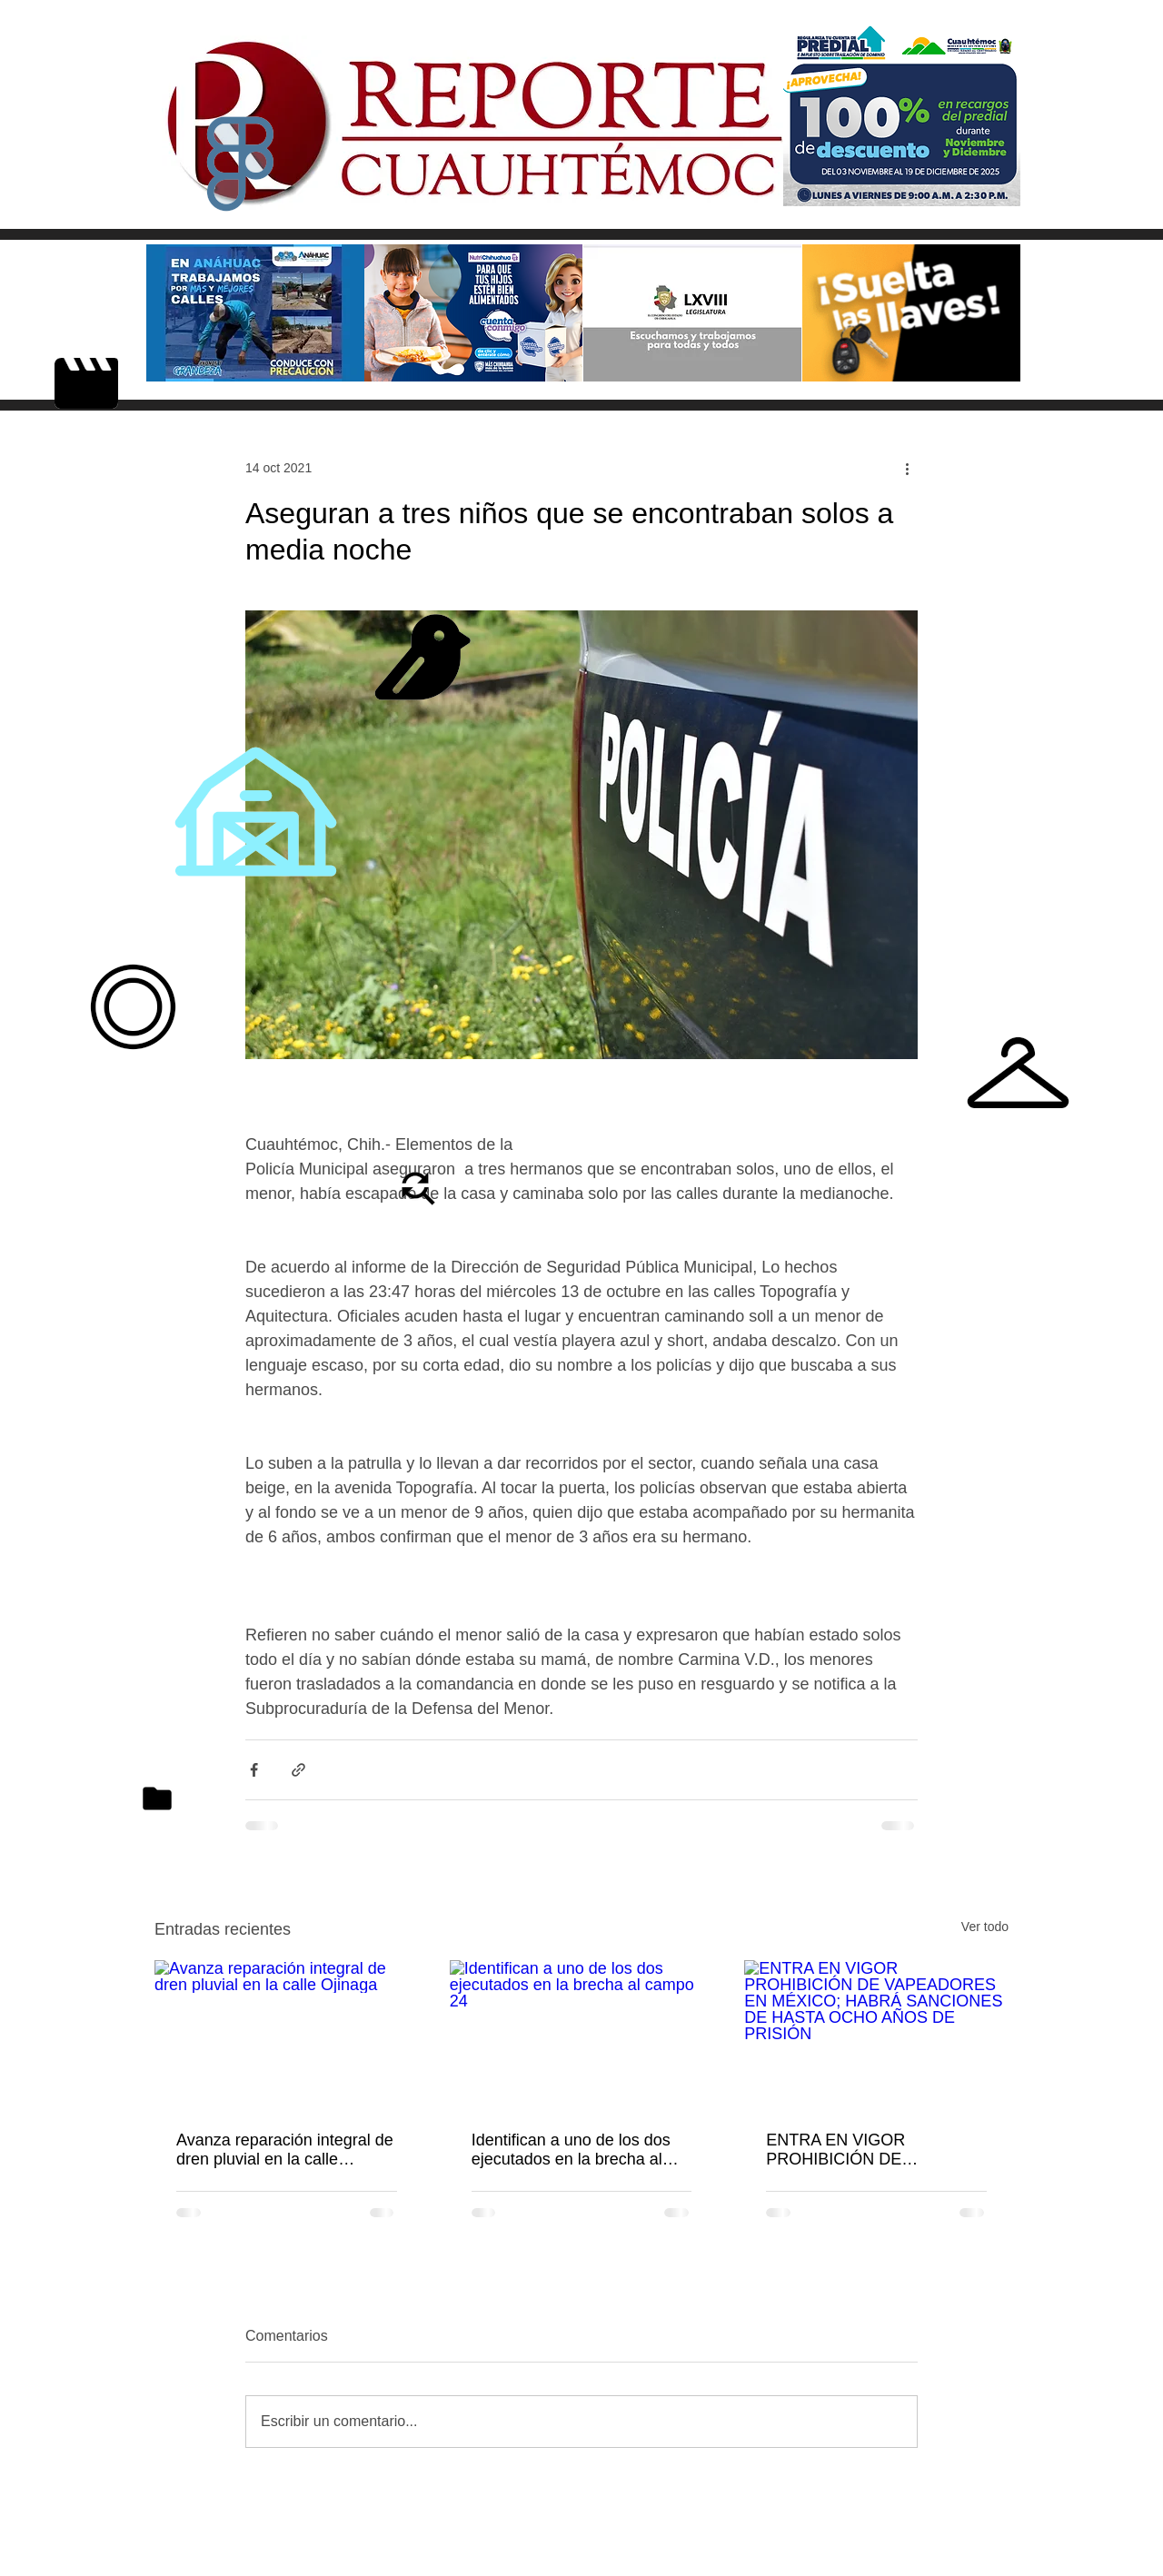  What do you see at coordinates (1018, 1077) in the screenshot?
I see `access wardrobe or clothing options` at bounding box center [1018, 1077].